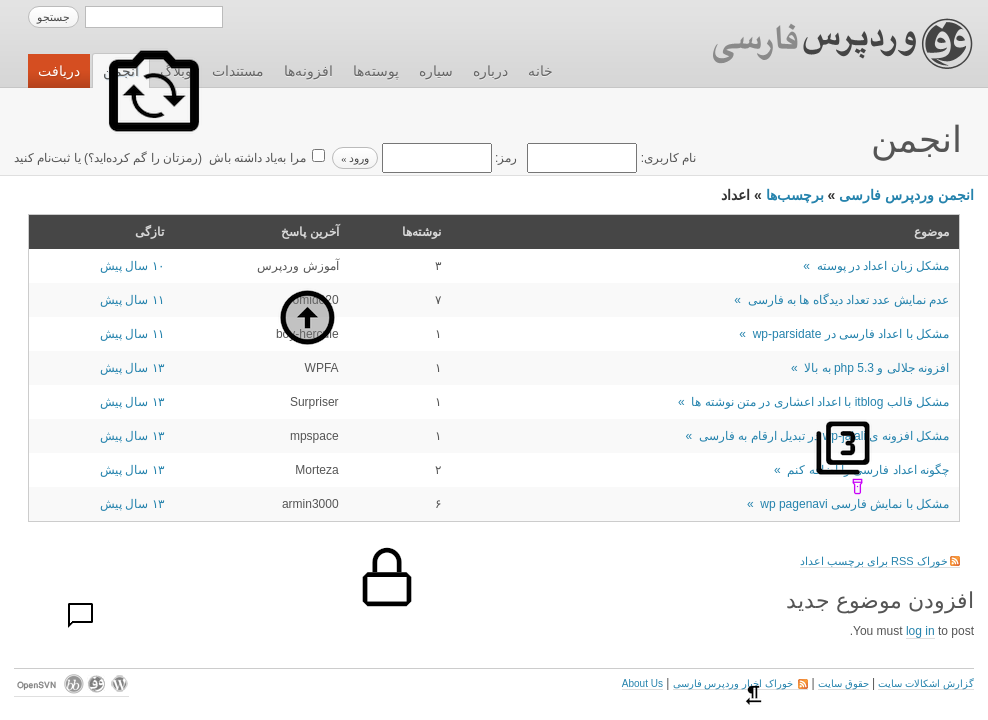  What do you see at coordinates (843, 448) in the screenshot?
I see `view the third item in a layered stack` at bounding box center [843, 448].